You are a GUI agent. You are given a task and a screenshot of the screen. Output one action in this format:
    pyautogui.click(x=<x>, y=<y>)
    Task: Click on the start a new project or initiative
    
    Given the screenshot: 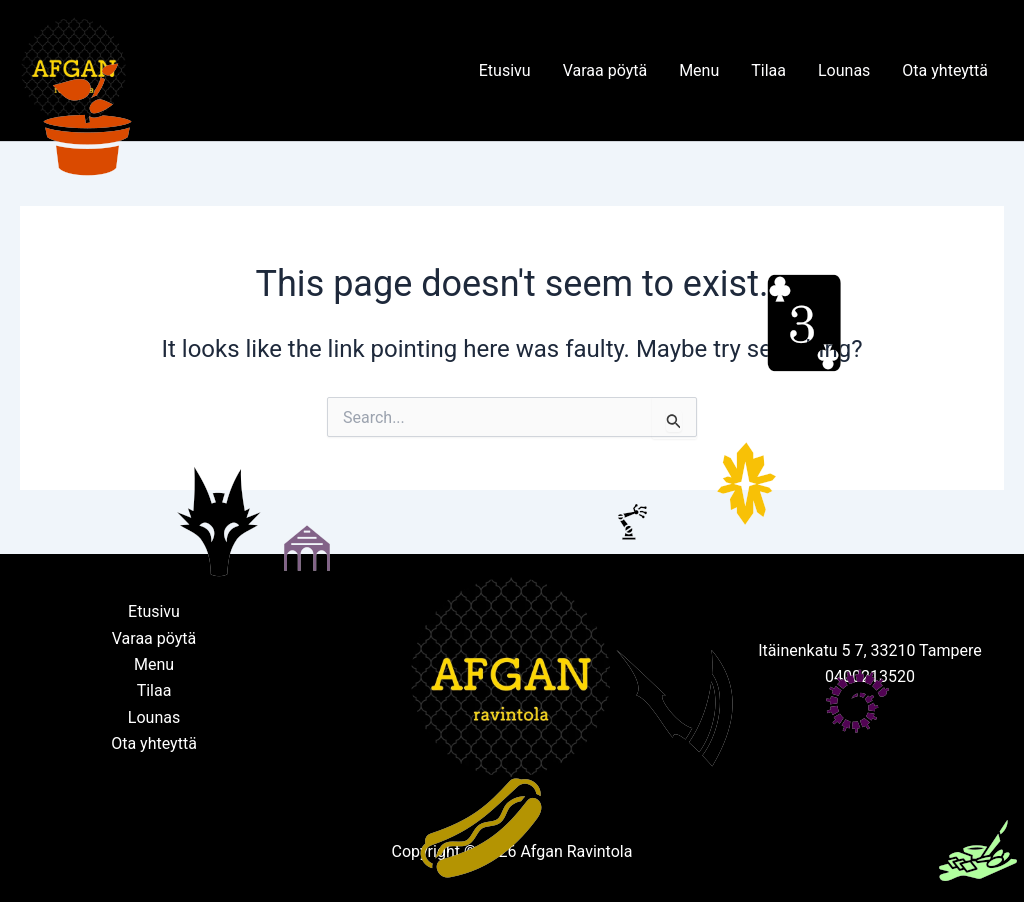 What is the action you would take?
    pyautogui.click(x=87, y=119)
    